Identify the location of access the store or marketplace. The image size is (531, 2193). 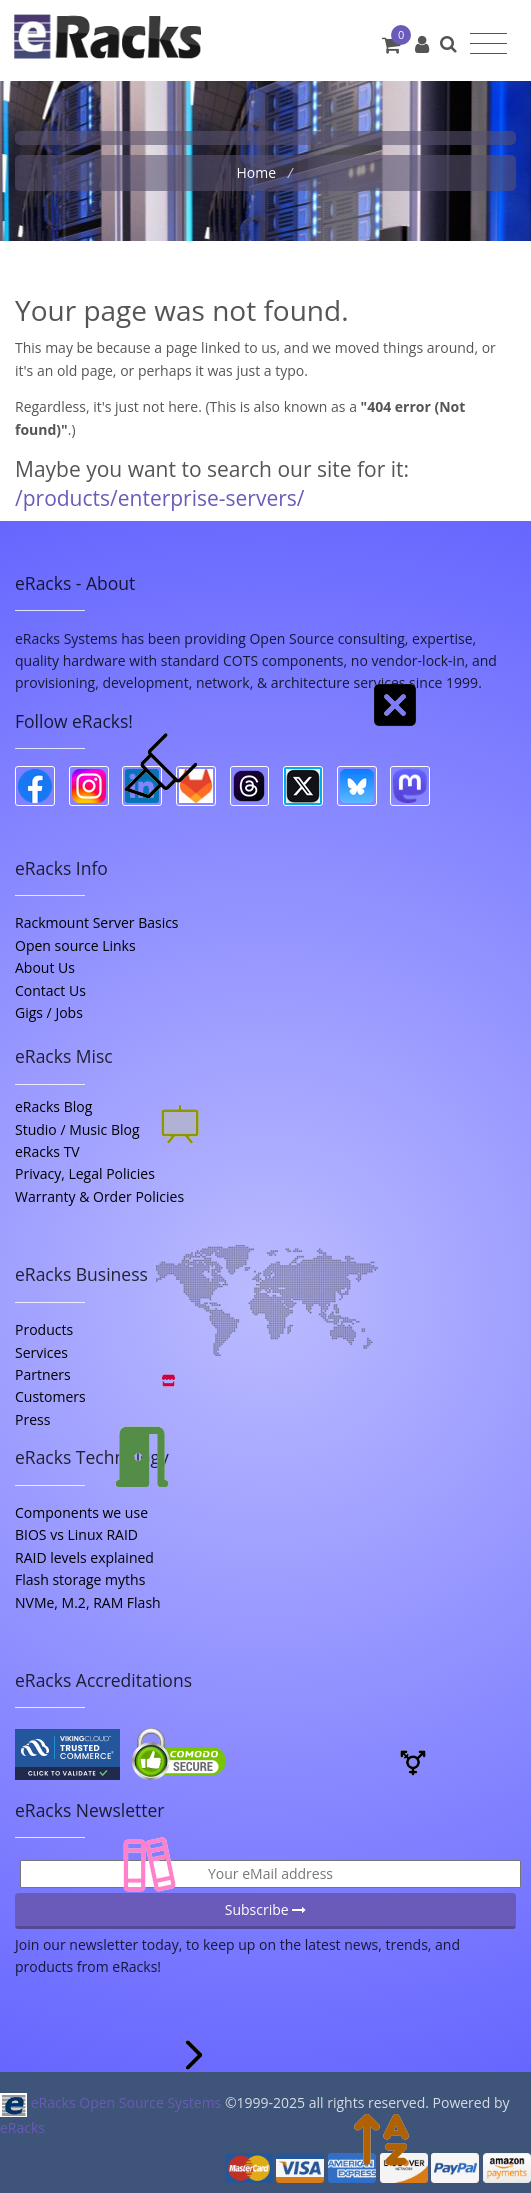
(168, 1380).